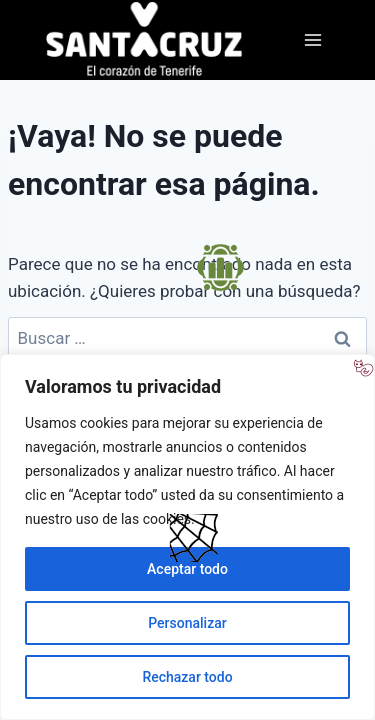 This screenshot has height=720, width=375. I want to click on view global analytics or statistics, so click(220, 267).